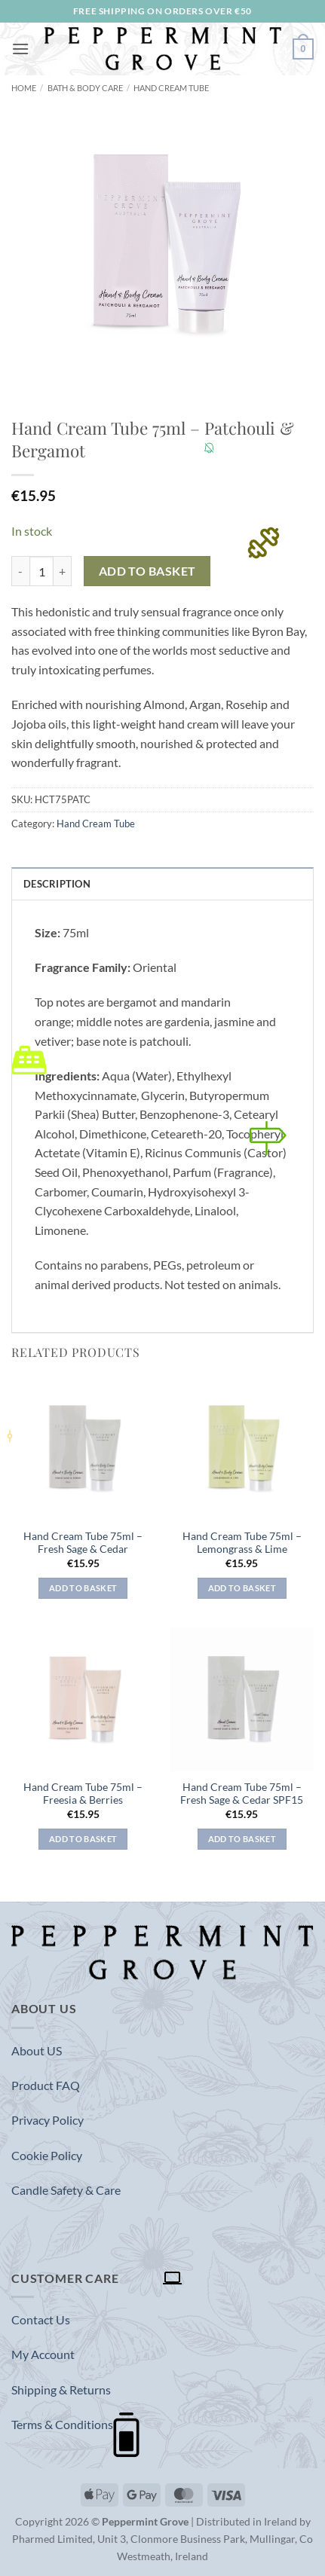 The height and width of the screenshot is (2576, 325). What do you see at coordinates (263, 542) in the screenshot?
I see `access fitness or workout features` at bounding box center [263, 542].